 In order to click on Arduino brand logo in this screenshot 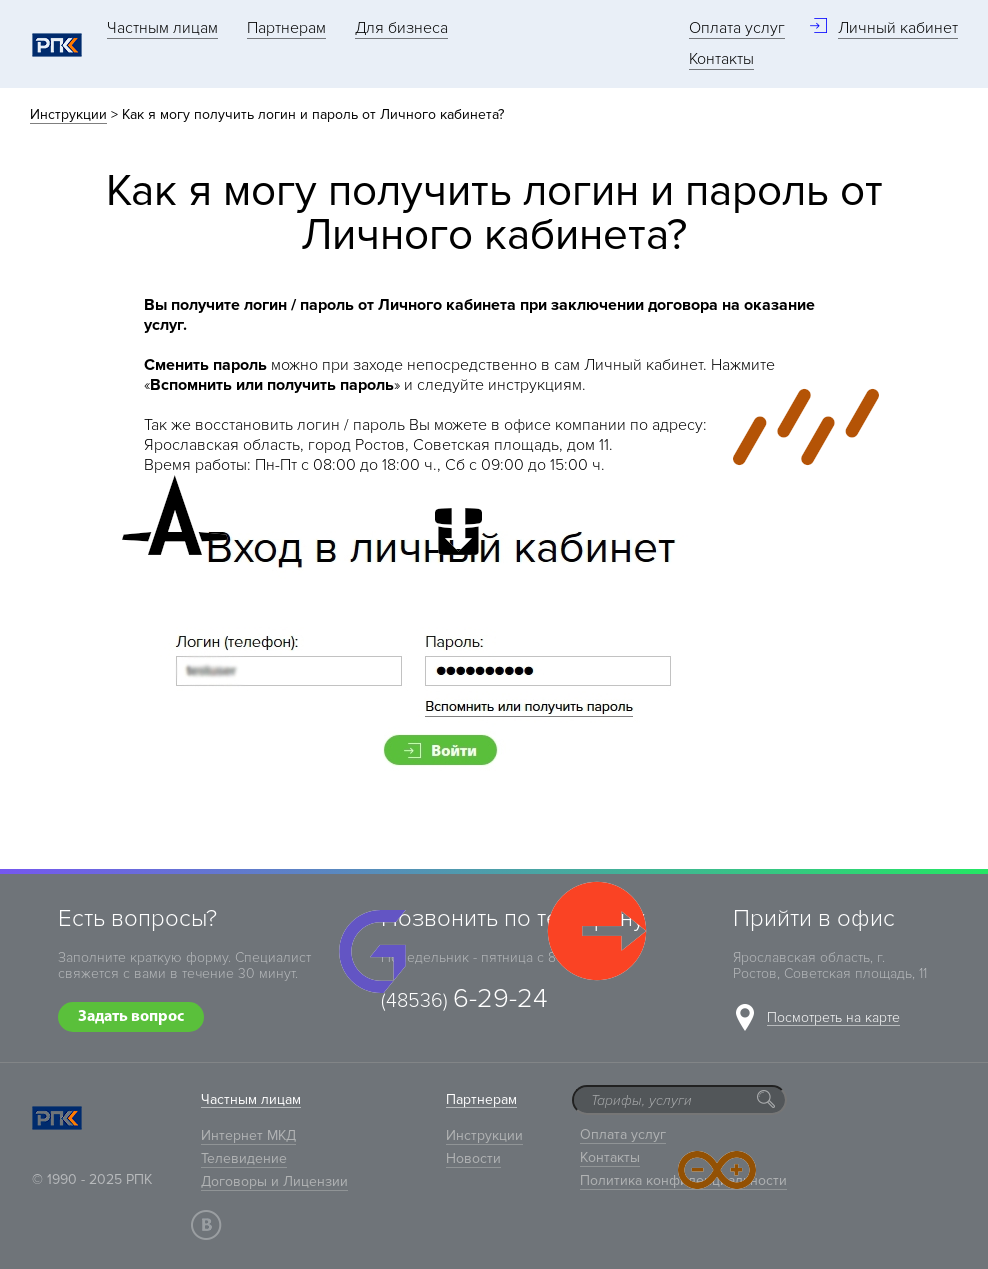, I will do `click(717, 1170)`.